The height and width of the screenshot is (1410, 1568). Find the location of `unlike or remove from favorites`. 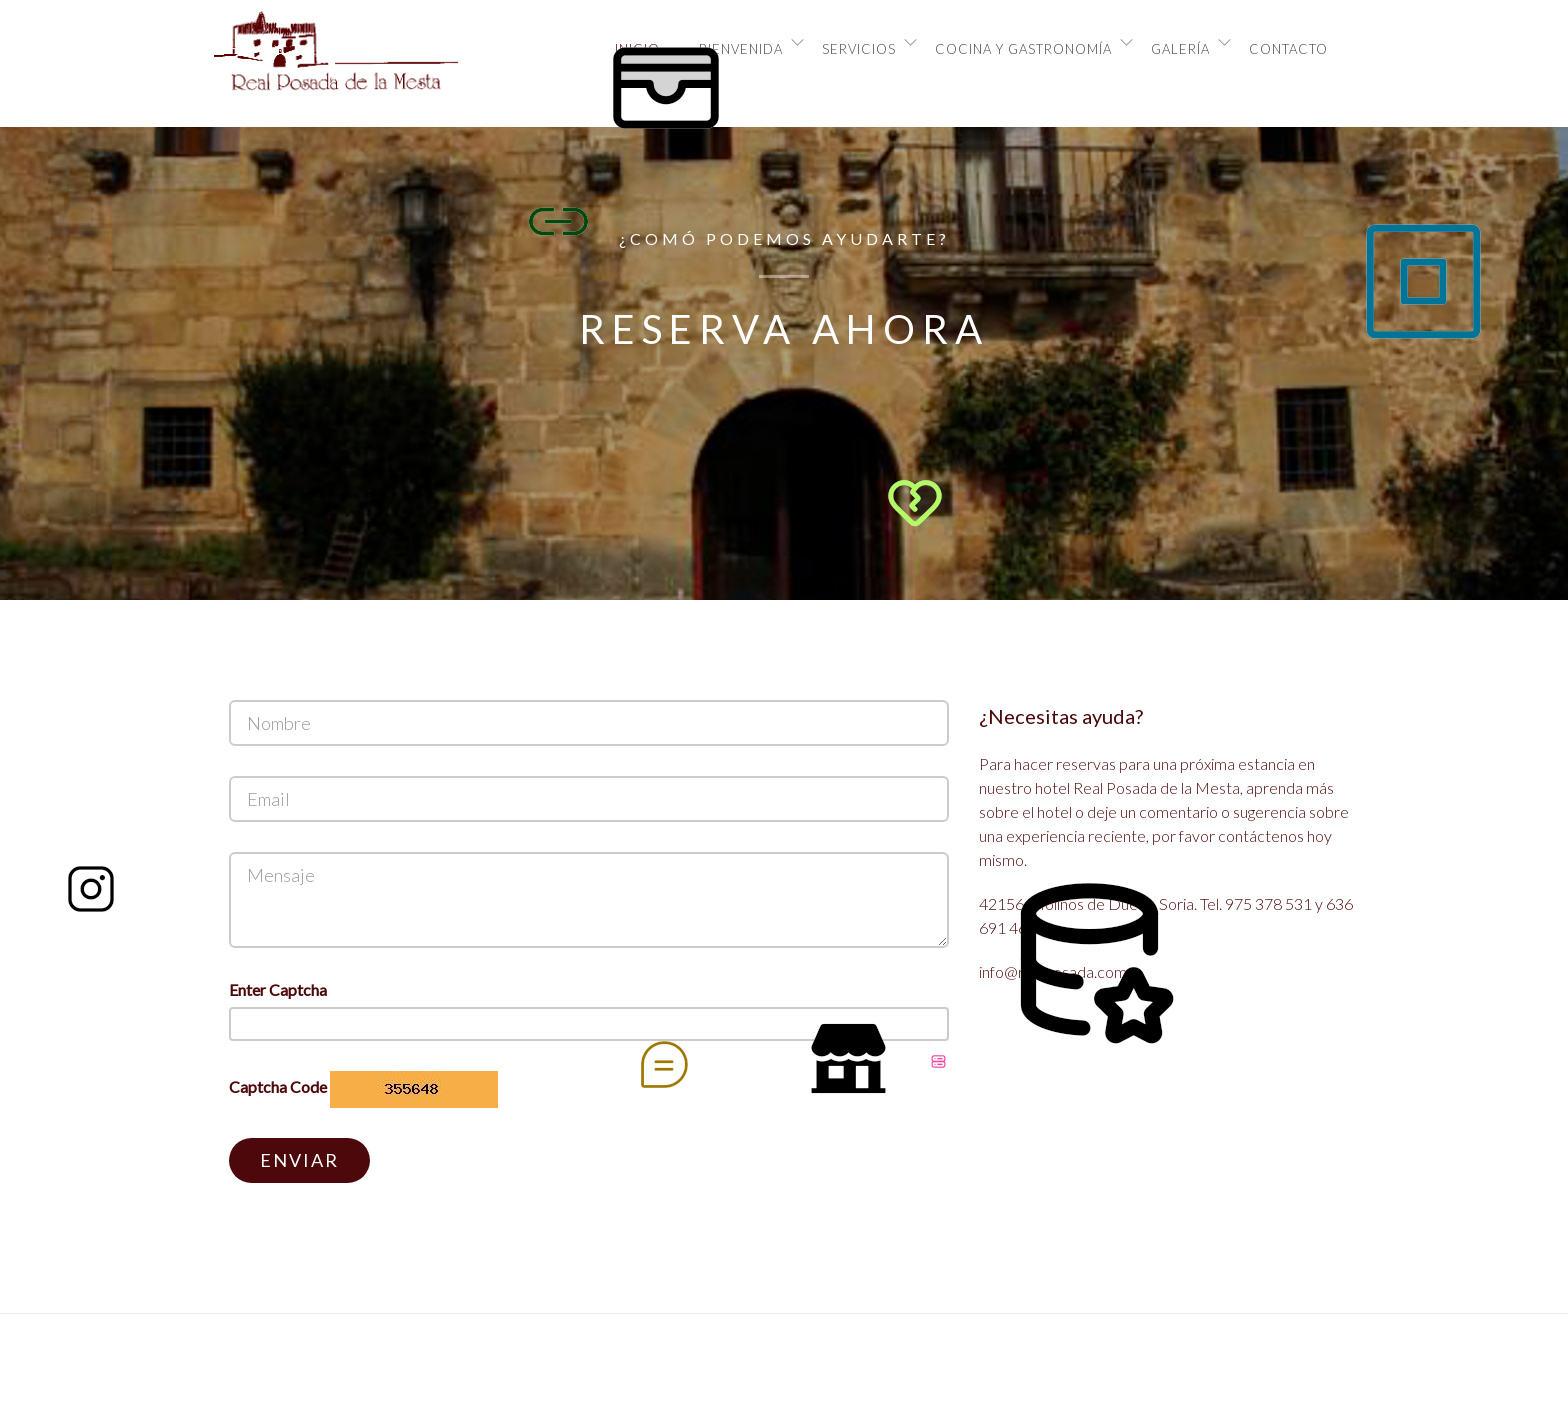

unlike or remove from favorites is located at coordinates (915, 502).